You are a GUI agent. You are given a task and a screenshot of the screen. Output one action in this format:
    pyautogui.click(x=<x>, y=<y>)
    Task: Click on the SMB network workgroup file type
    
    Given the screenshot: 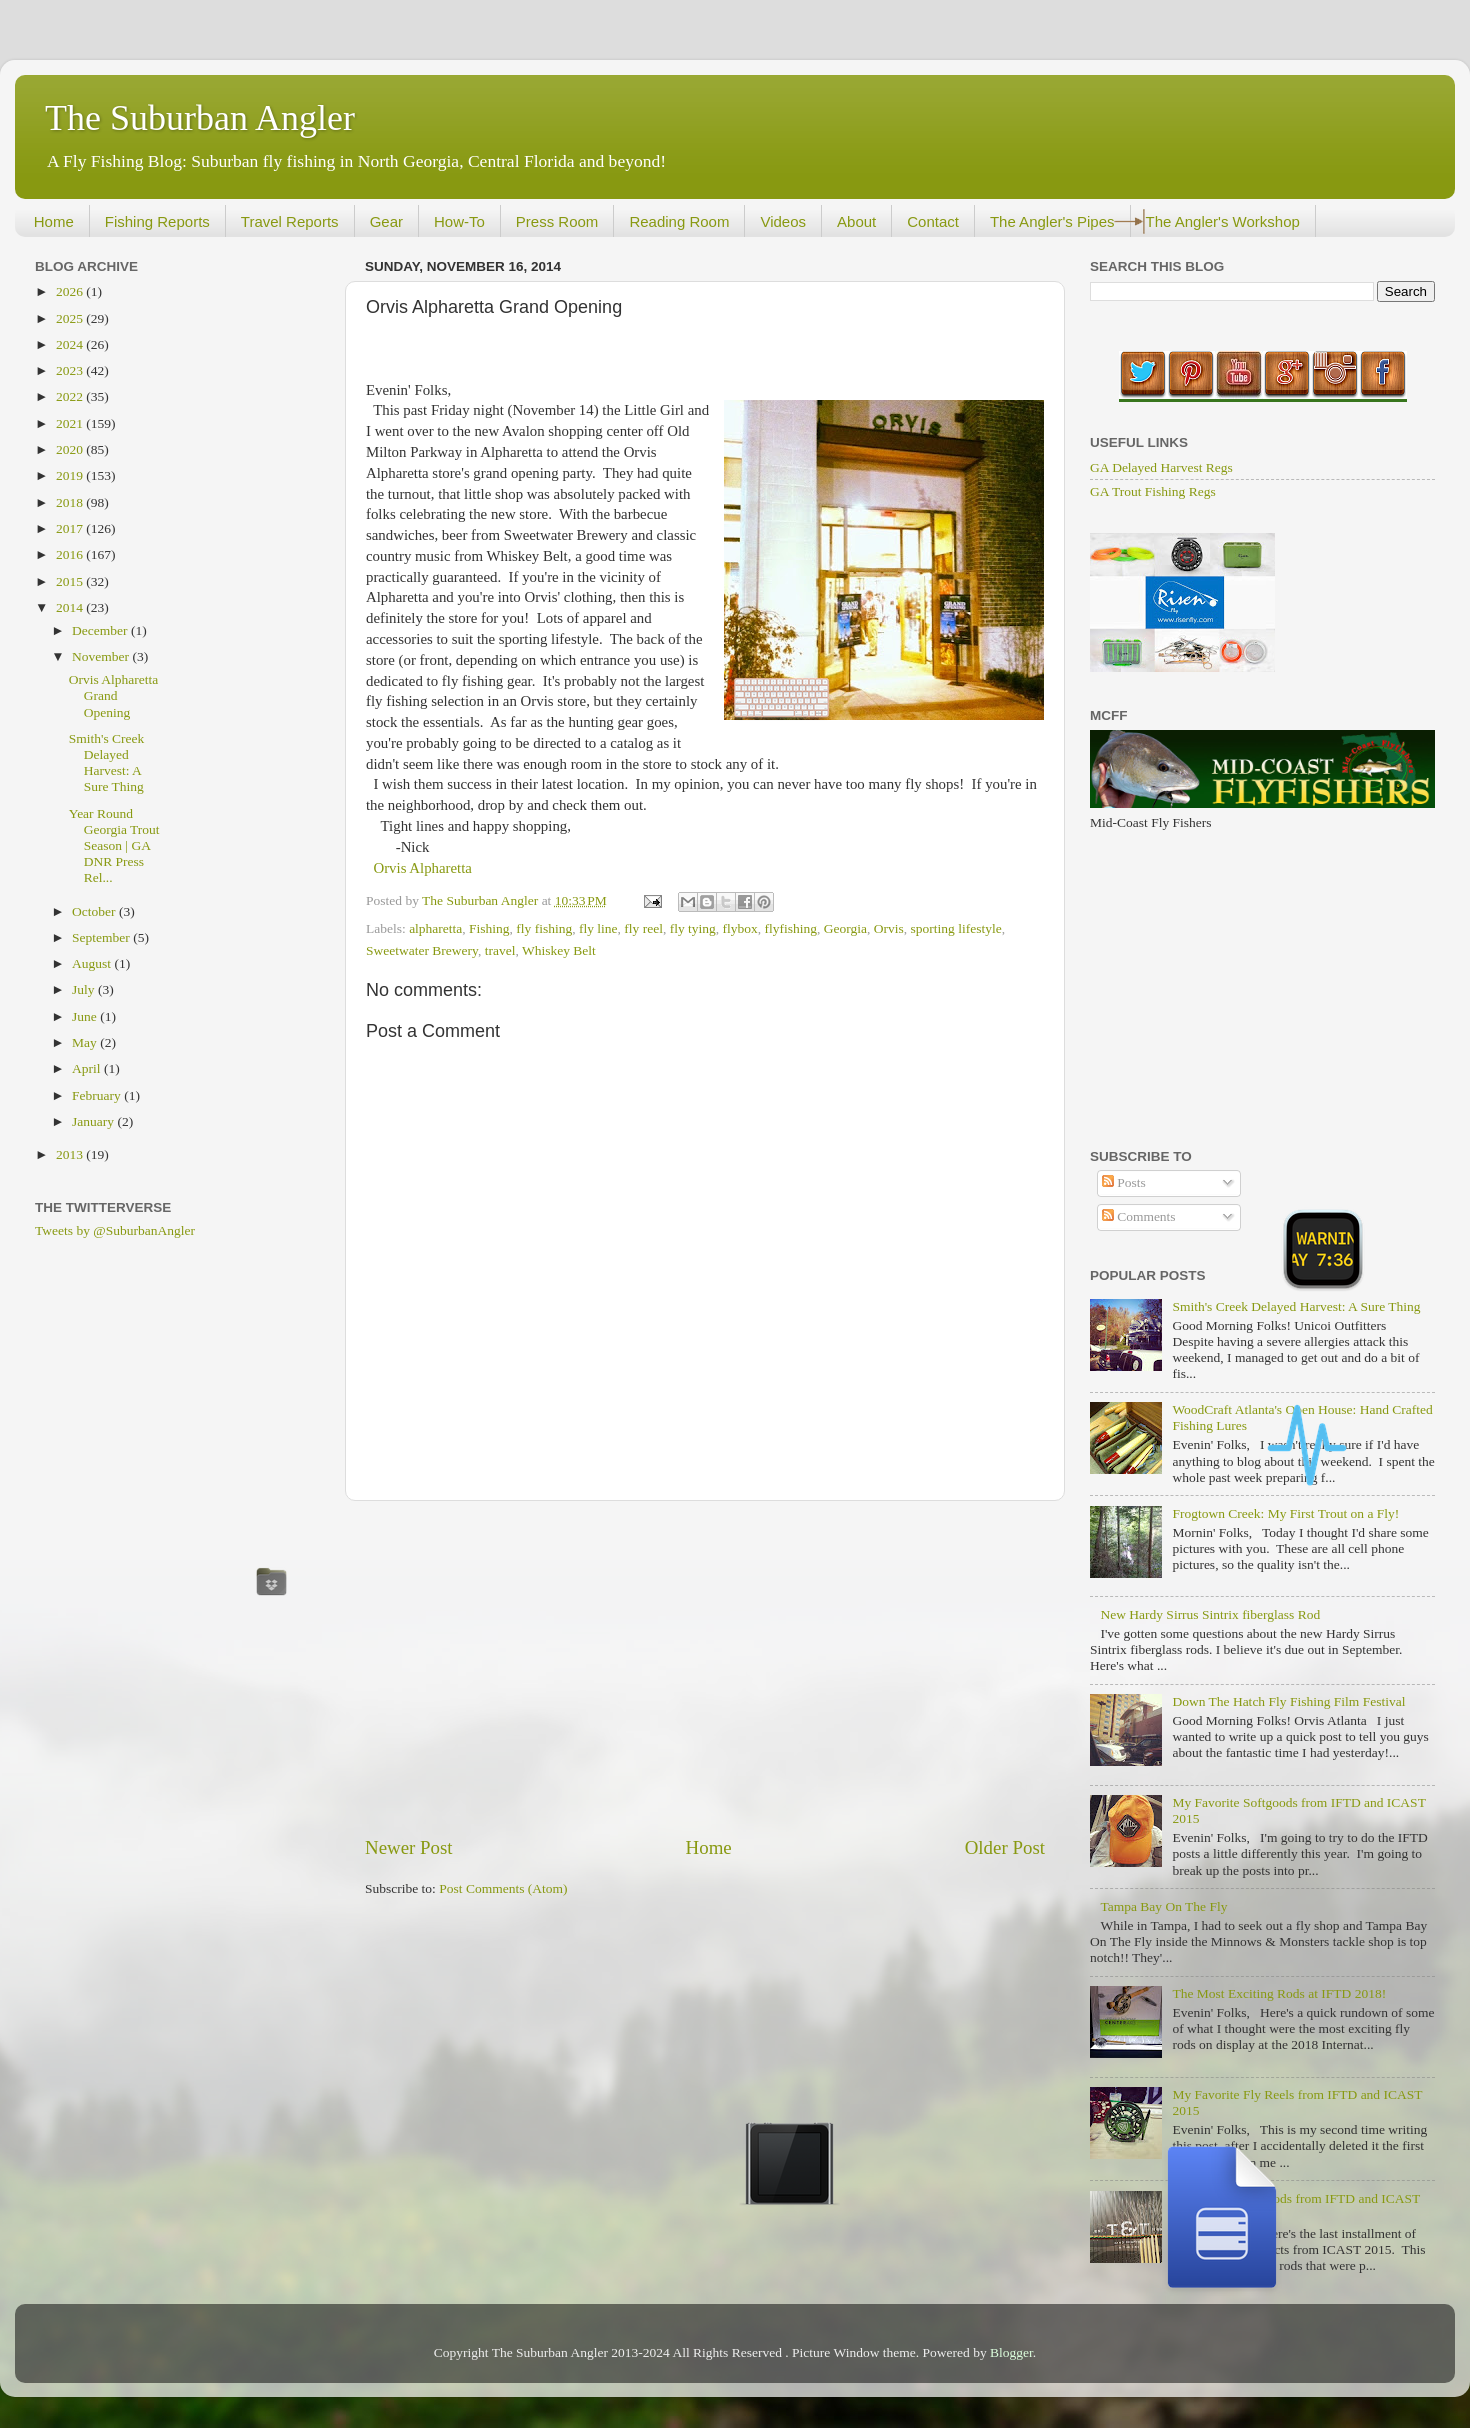 What is the action you would take?
    pyautogui.click(x=1222, y=2220)
    